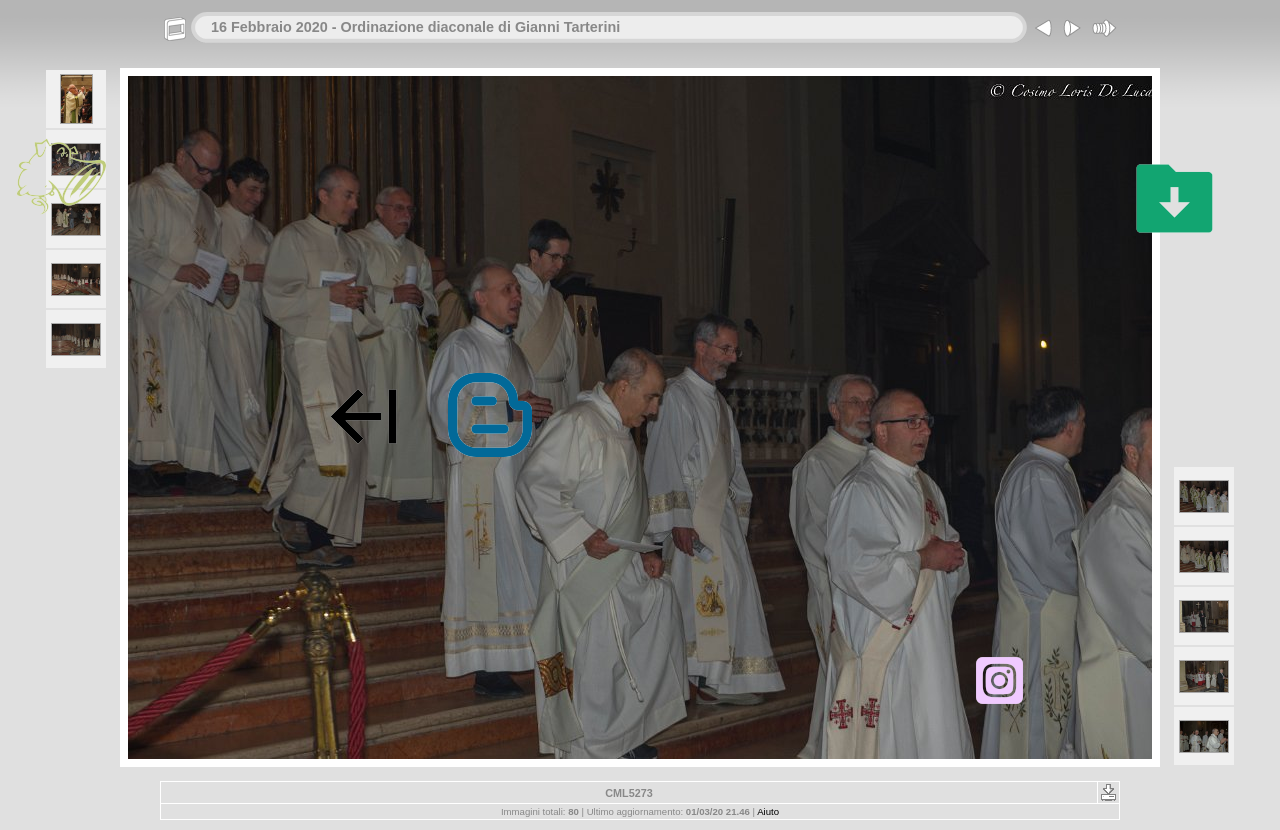  What do you see at coordinates (1174, 198) in the screenshot?
I see `download a folder or its contents` at bounding box center [1174, 198].